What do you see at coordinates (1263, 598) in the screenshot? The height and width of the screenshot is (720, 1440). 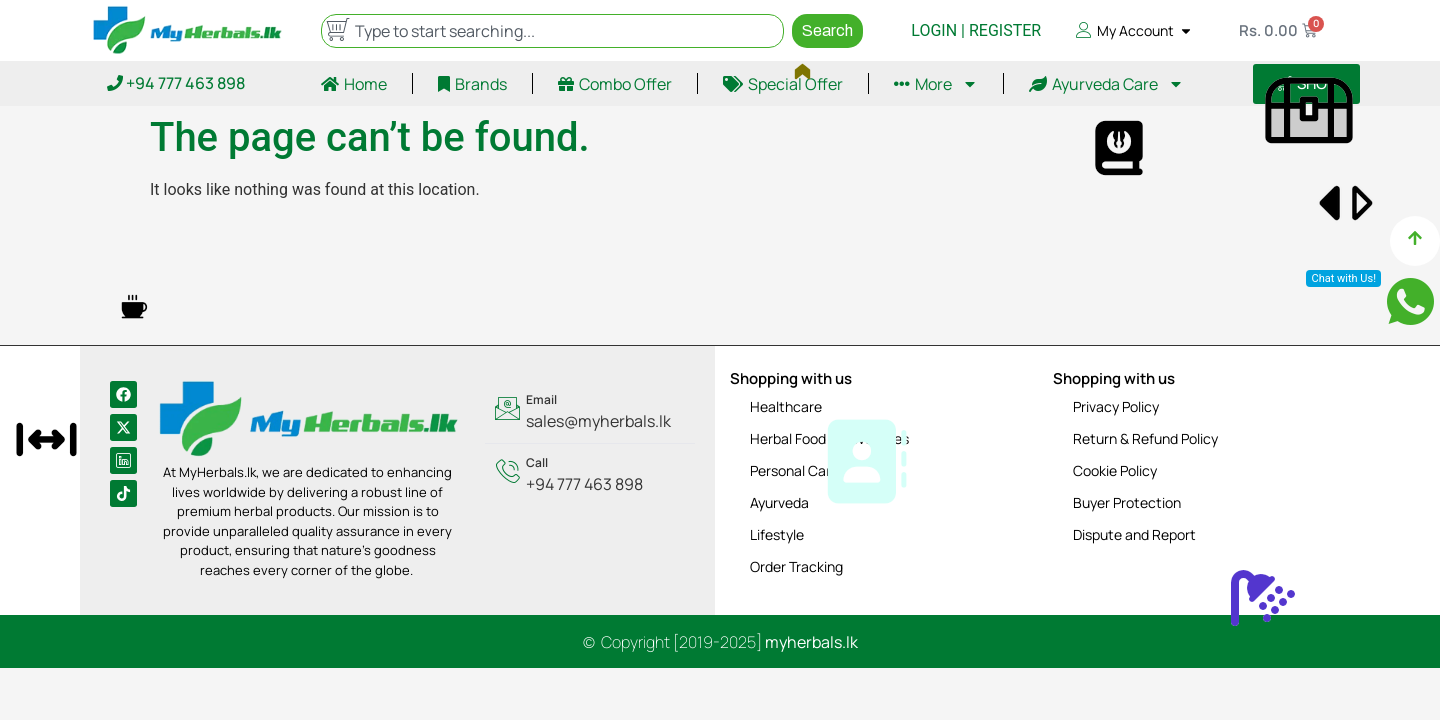 I see `indicates bathroom or shower facilities available` at bounding box center [1263, 598].